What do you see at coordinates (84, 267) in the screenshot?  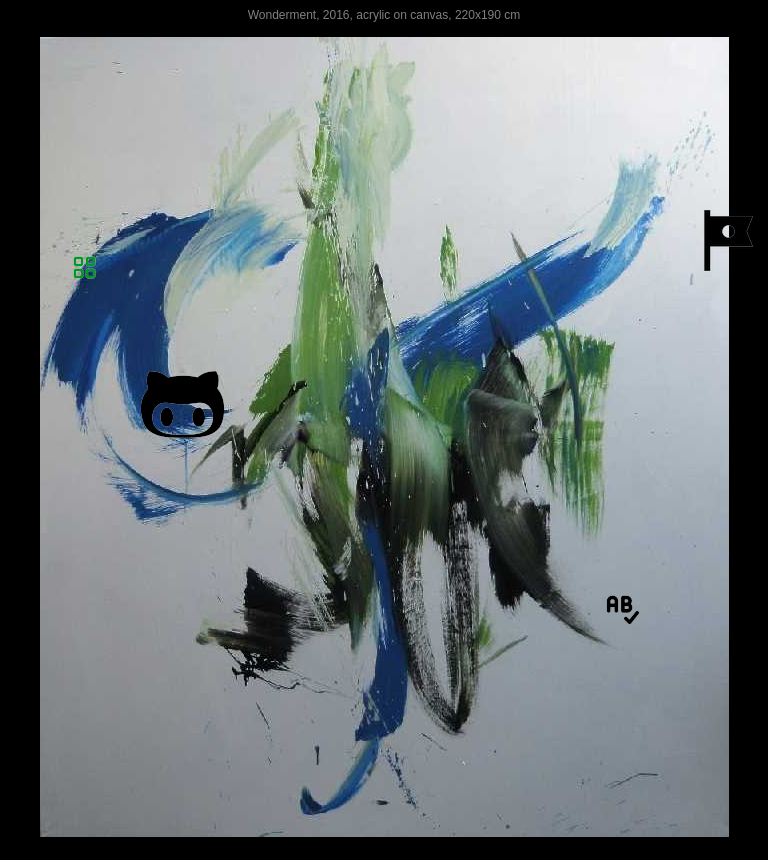 I see `view items in grid layout` at bounding box center [84, 267].